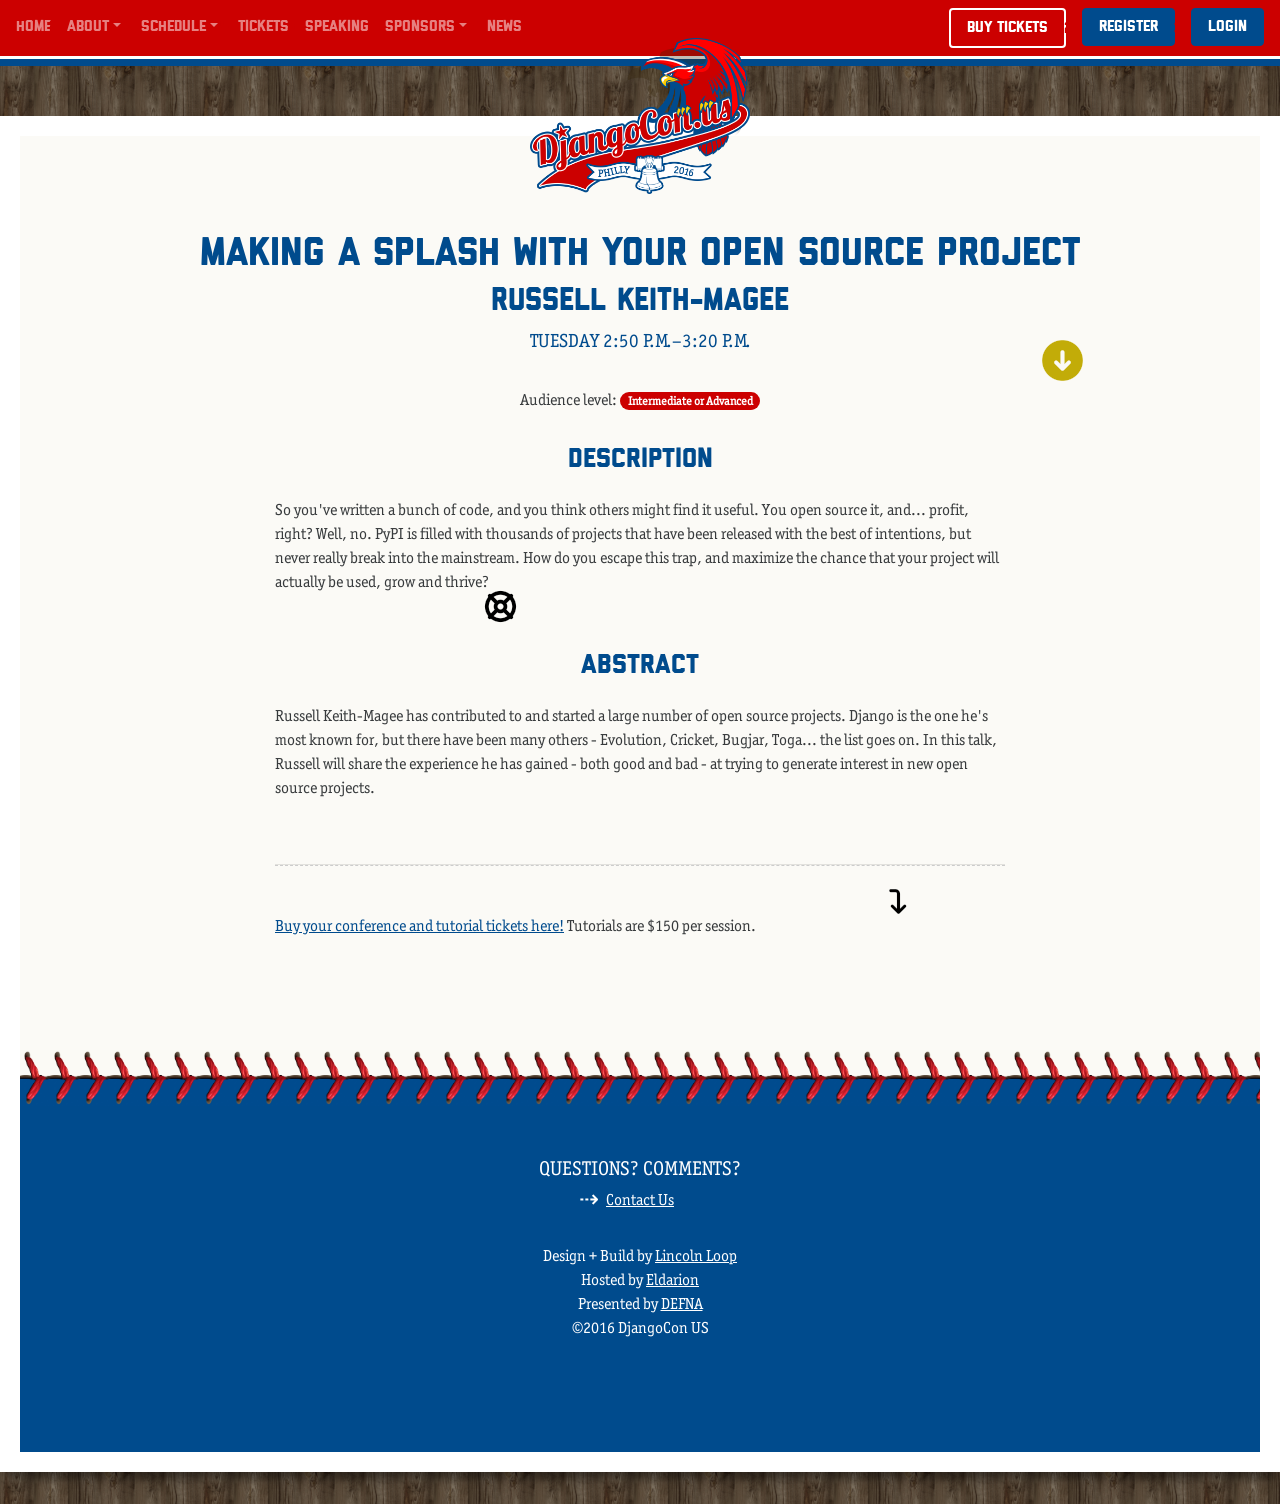 The height and width of the screenshot is (1504, 1280). What do you see at coordinates (500, 606) in the screenshot?
I see `access help or support` at bounding box center [500, 606].